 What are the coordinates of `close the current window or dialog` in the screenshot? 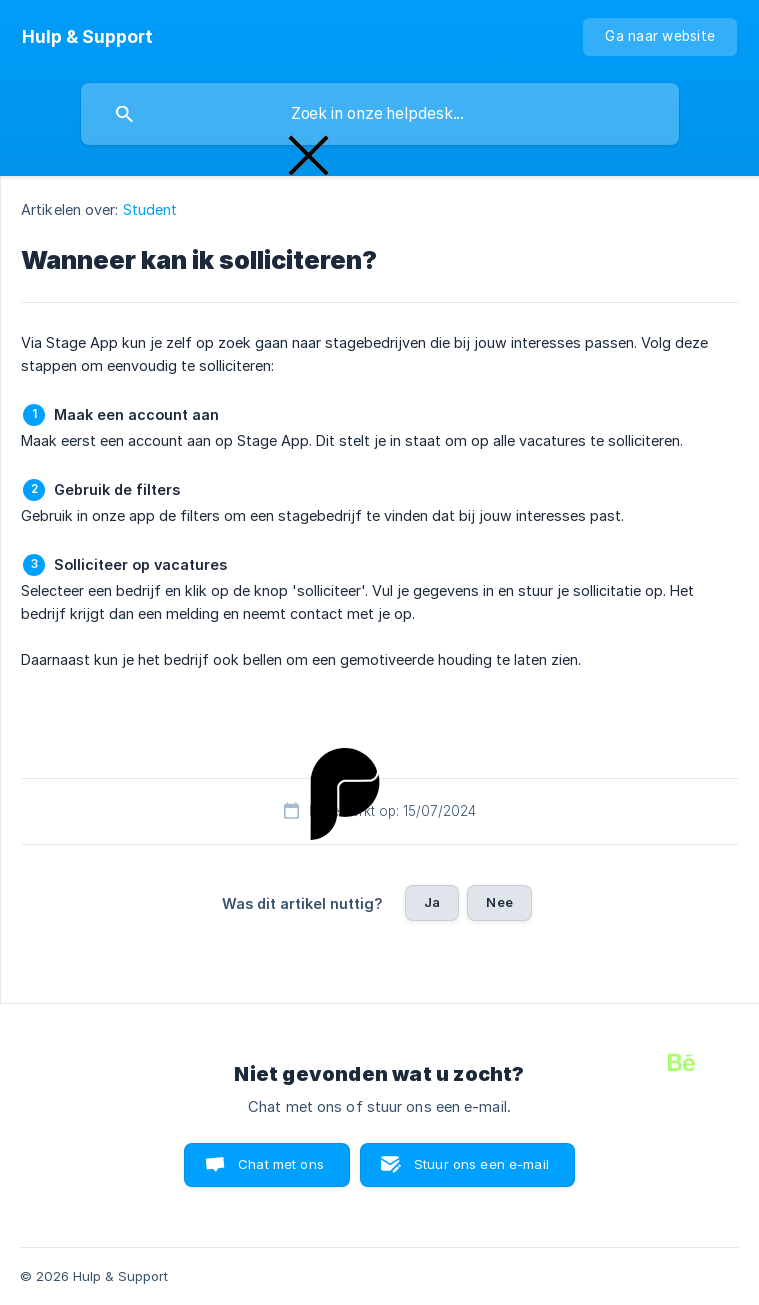 It's located at (308, 155).